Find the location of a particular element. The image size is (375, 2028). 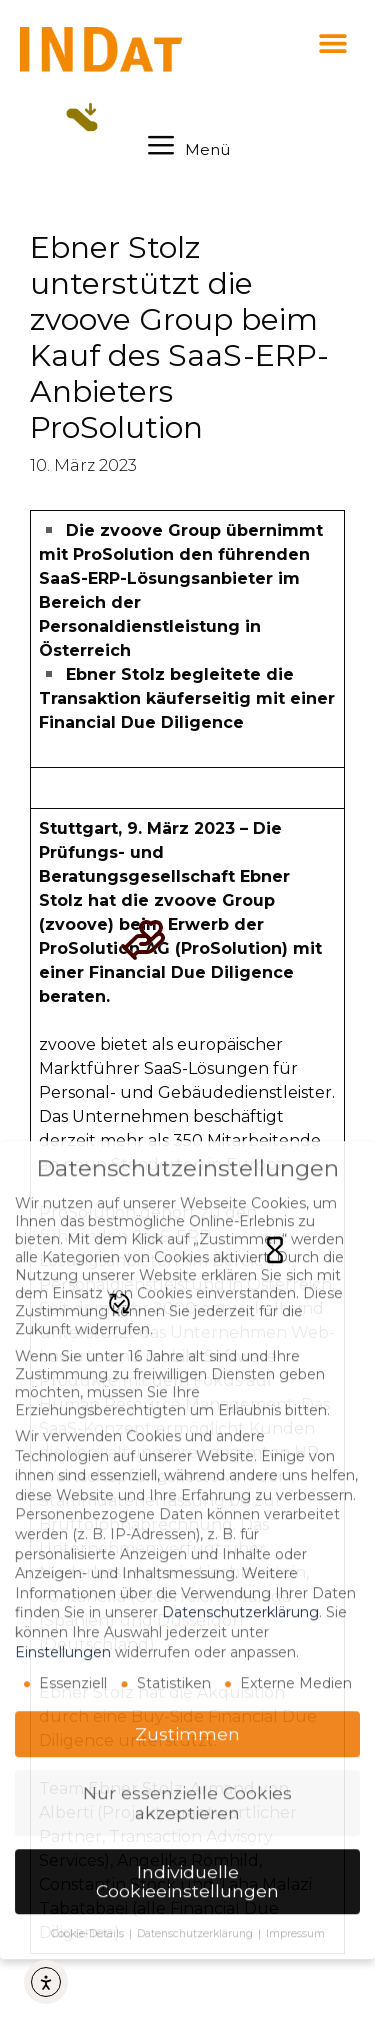

indicates a process is waiting or pending is located at coordinates (275, 1250).